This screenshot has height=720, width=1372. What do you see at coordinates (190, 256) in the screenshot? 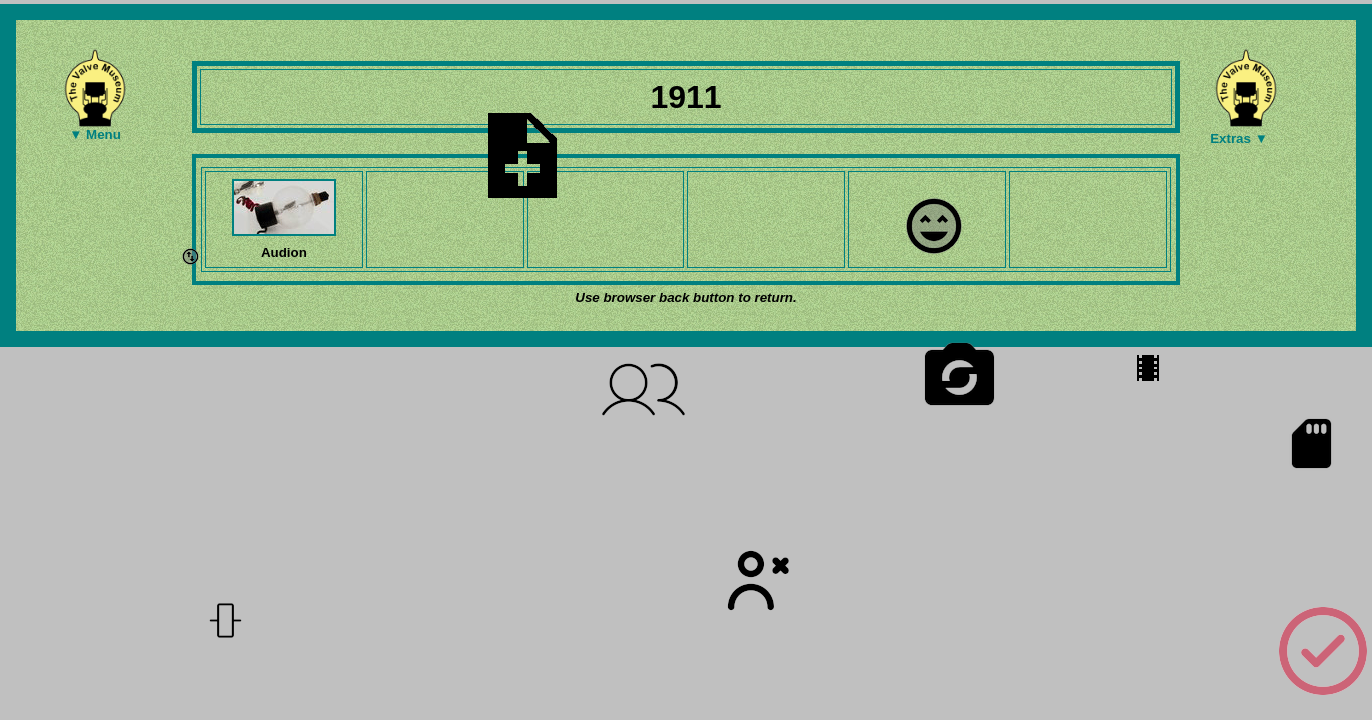
I see `swap or reorder items vertically` at bounding box center [190, 256].